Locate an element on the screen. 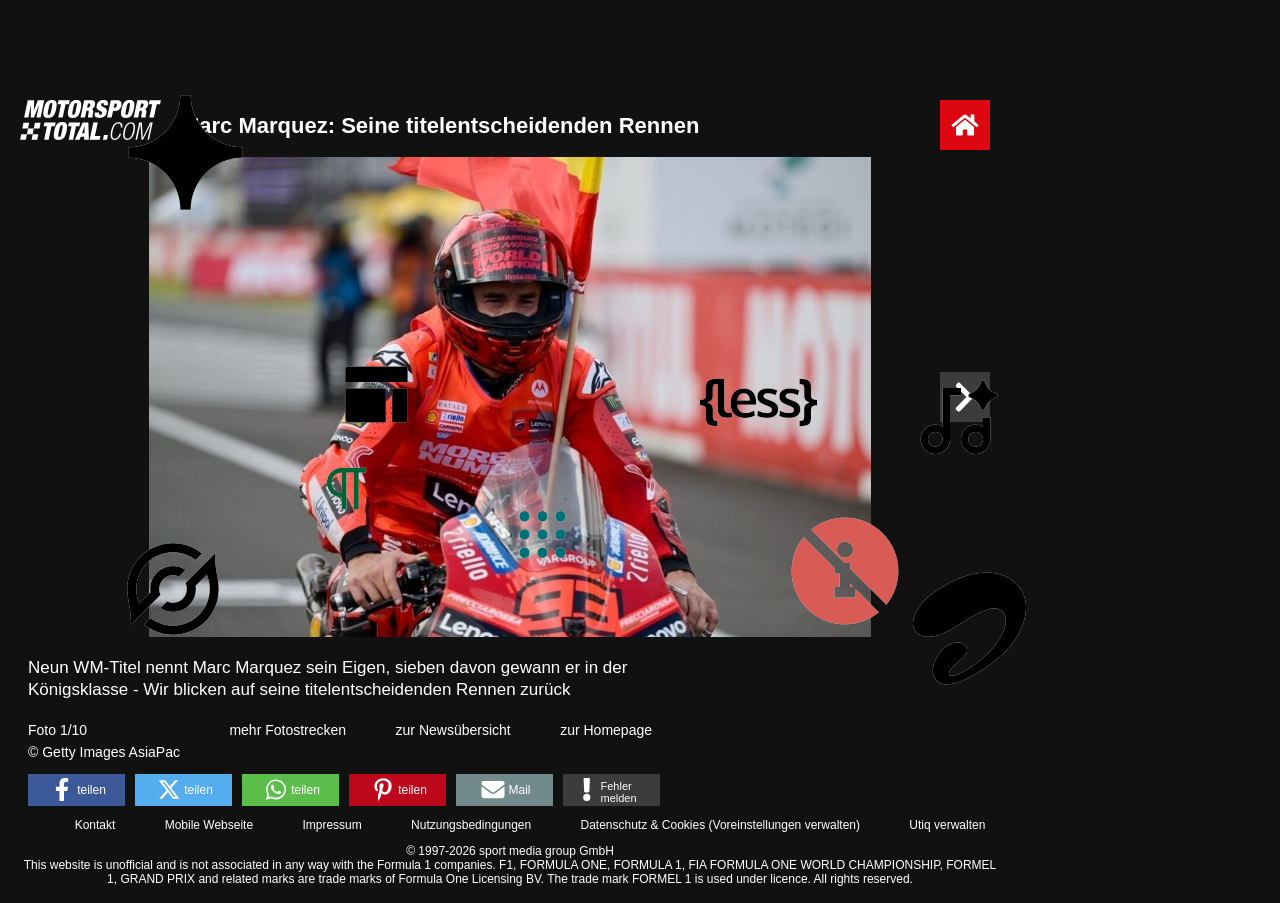  switch to grid layout view is located at coordinates (376, 394).